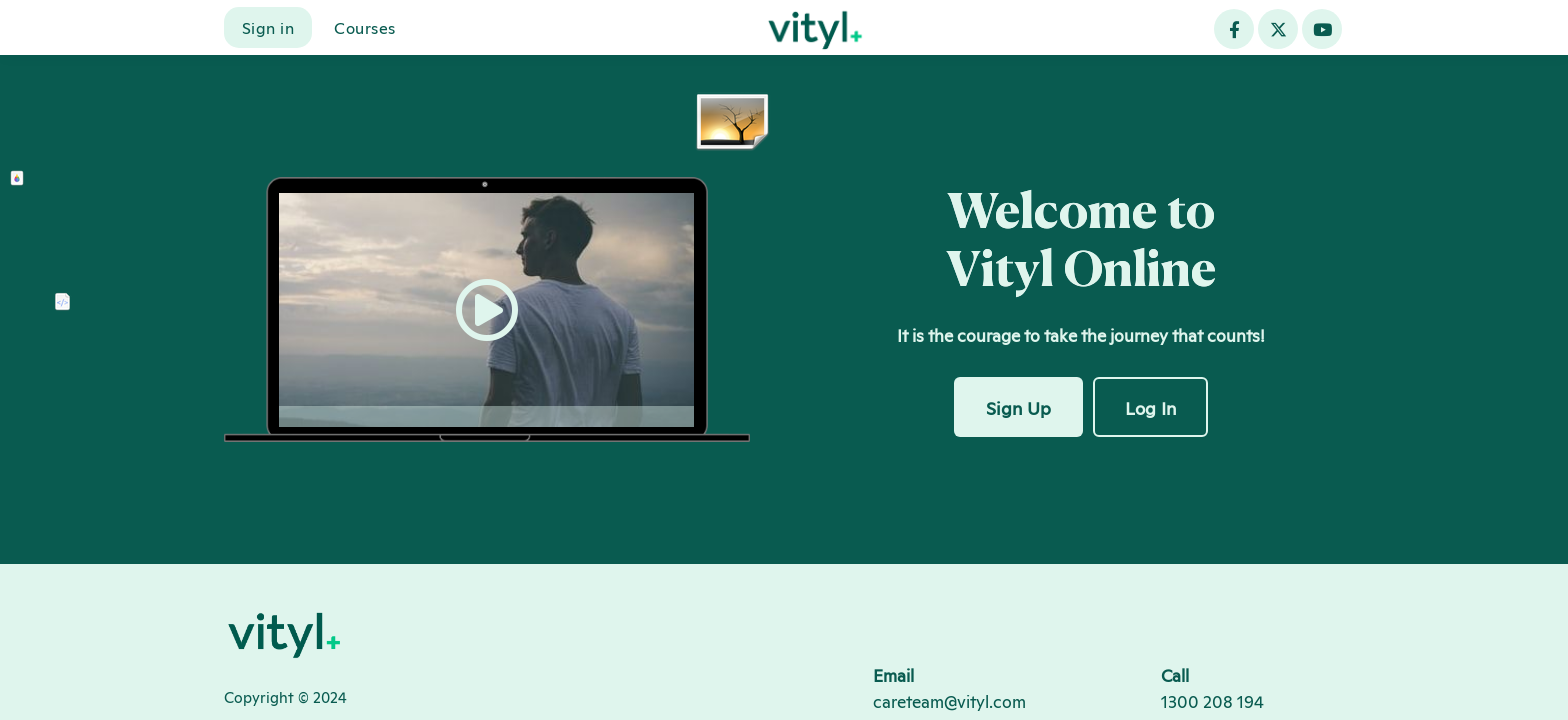  What do you see at coordinates (732, 123) in the screenshot?
I see `indicates an image file type` at bounding box center [732, 123].